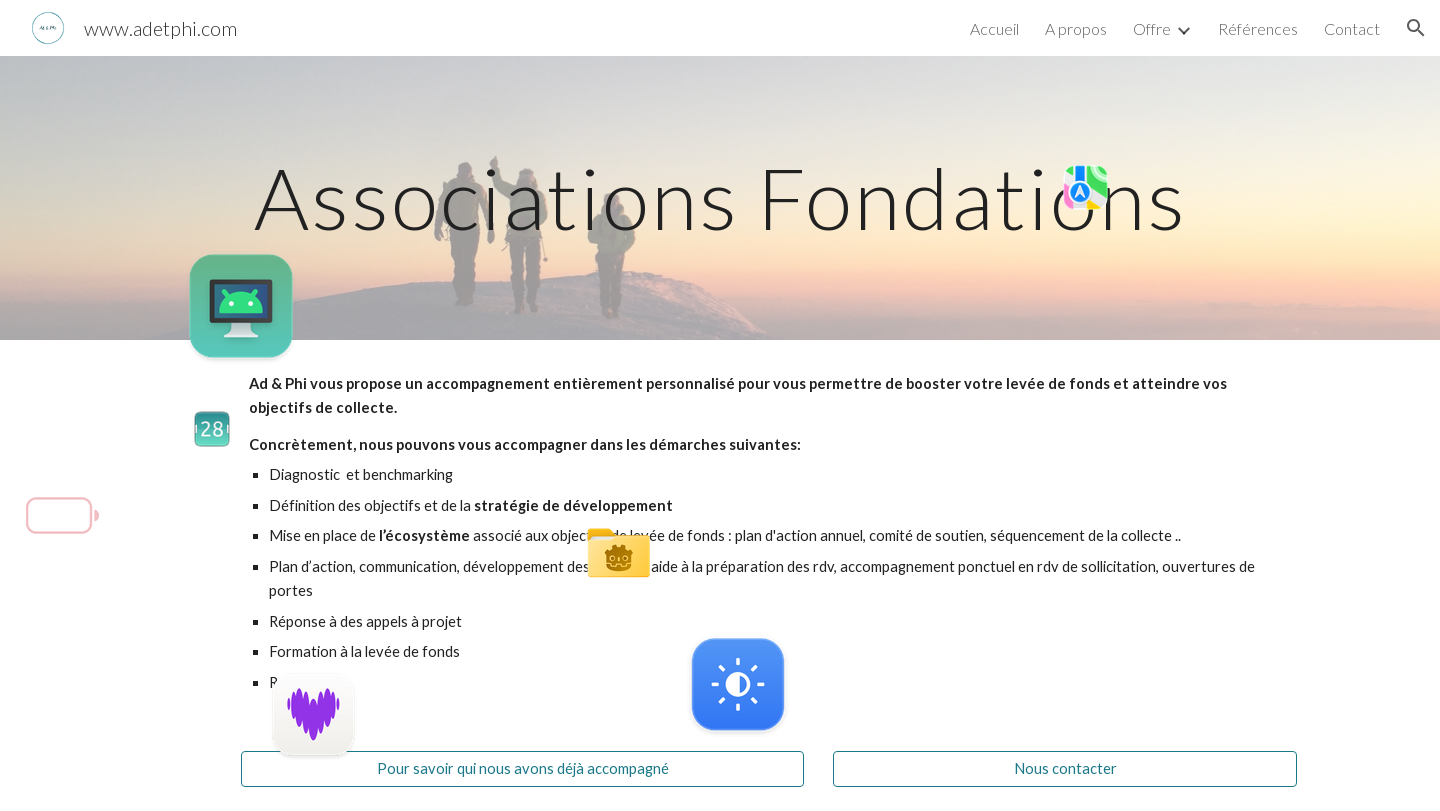 The image size is (1440, 811). Describe the element at coordinates (62, 515) in the screenshot. I see `indicates battery is completely empty` at that location.